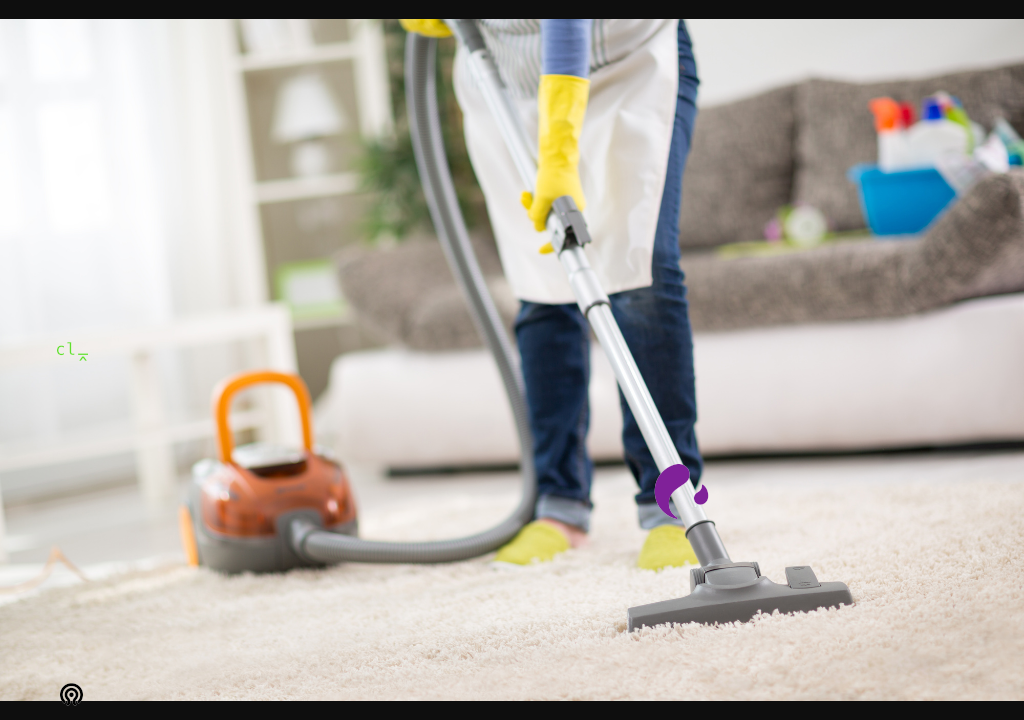 This screenshot has height=720, width=1024. Describe the element at coordinates (71, 694) in the screenshot. I see `ceph distributed storage platform logo` at that location.